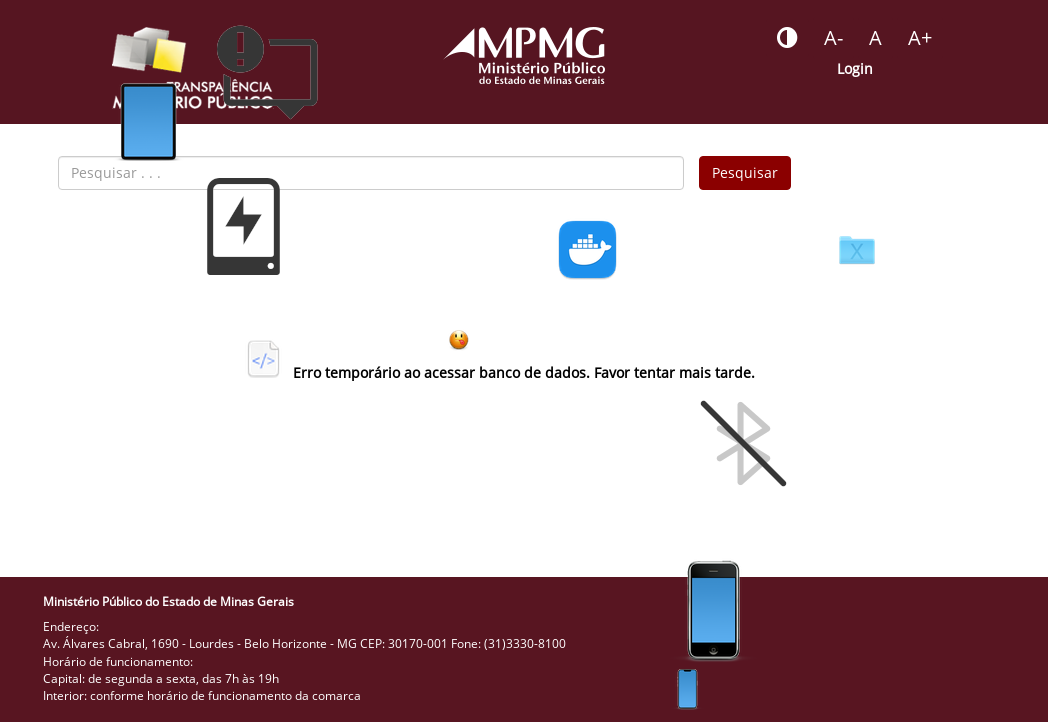 The width and height of the screenshot is (1048, 722). What do you see at coordinates (243, 226) in the screenshot?
I see `indicates uninterruptible power supply (UPS) device connected` at bounding box center [243, 226].